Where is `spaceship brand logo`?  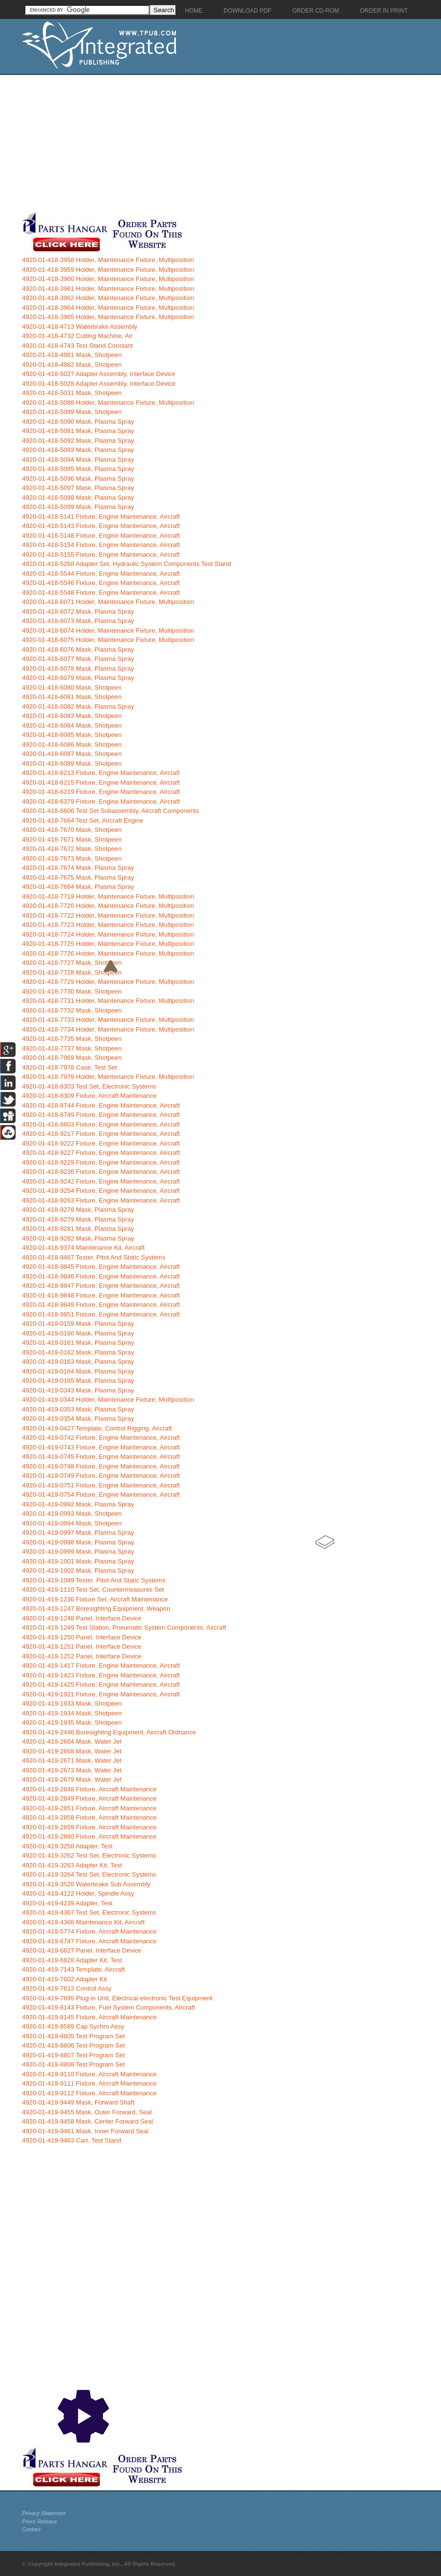
spaceship brand logo is located at coordinates (111, 966).